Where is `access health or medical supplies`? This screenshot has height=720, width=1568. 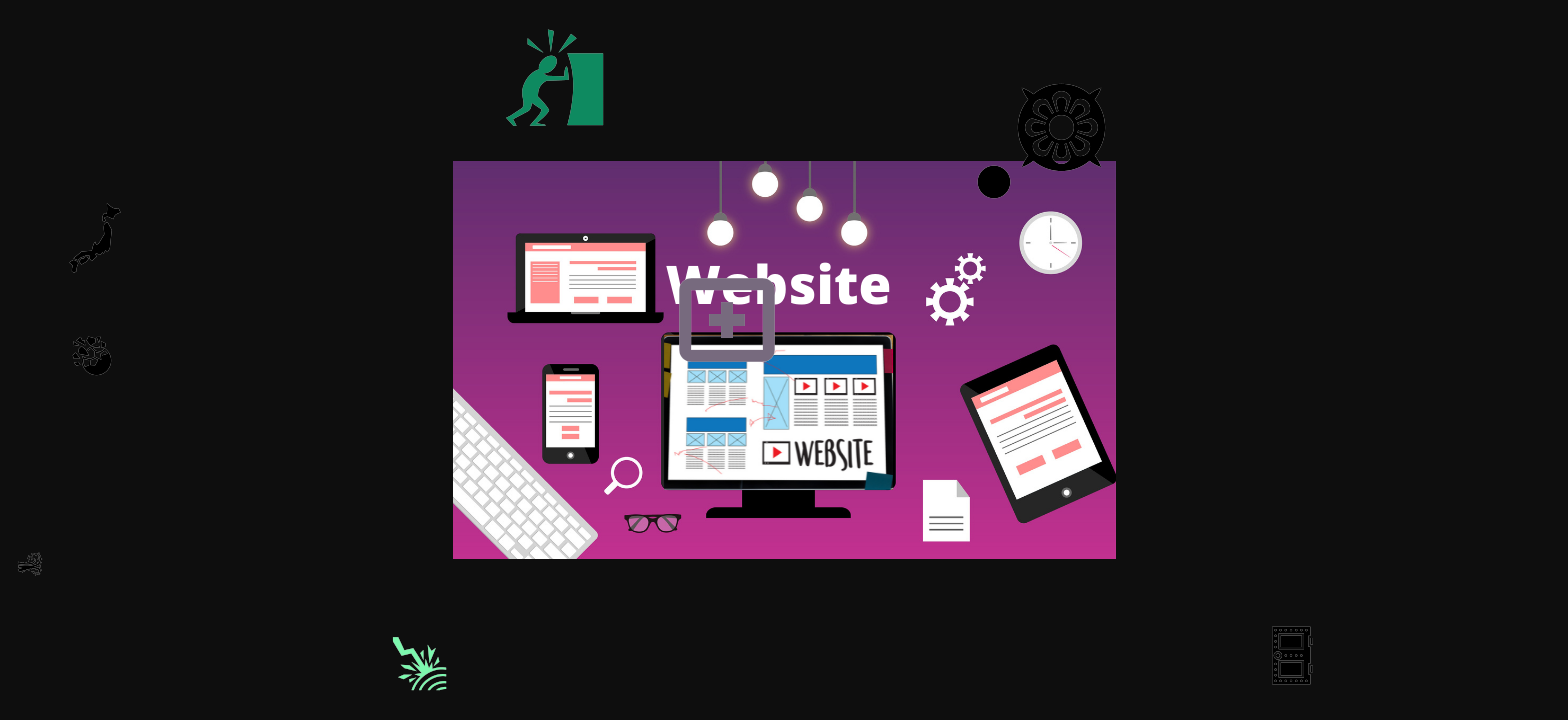 access health or medical supplies is located at coordinates (727, 320).